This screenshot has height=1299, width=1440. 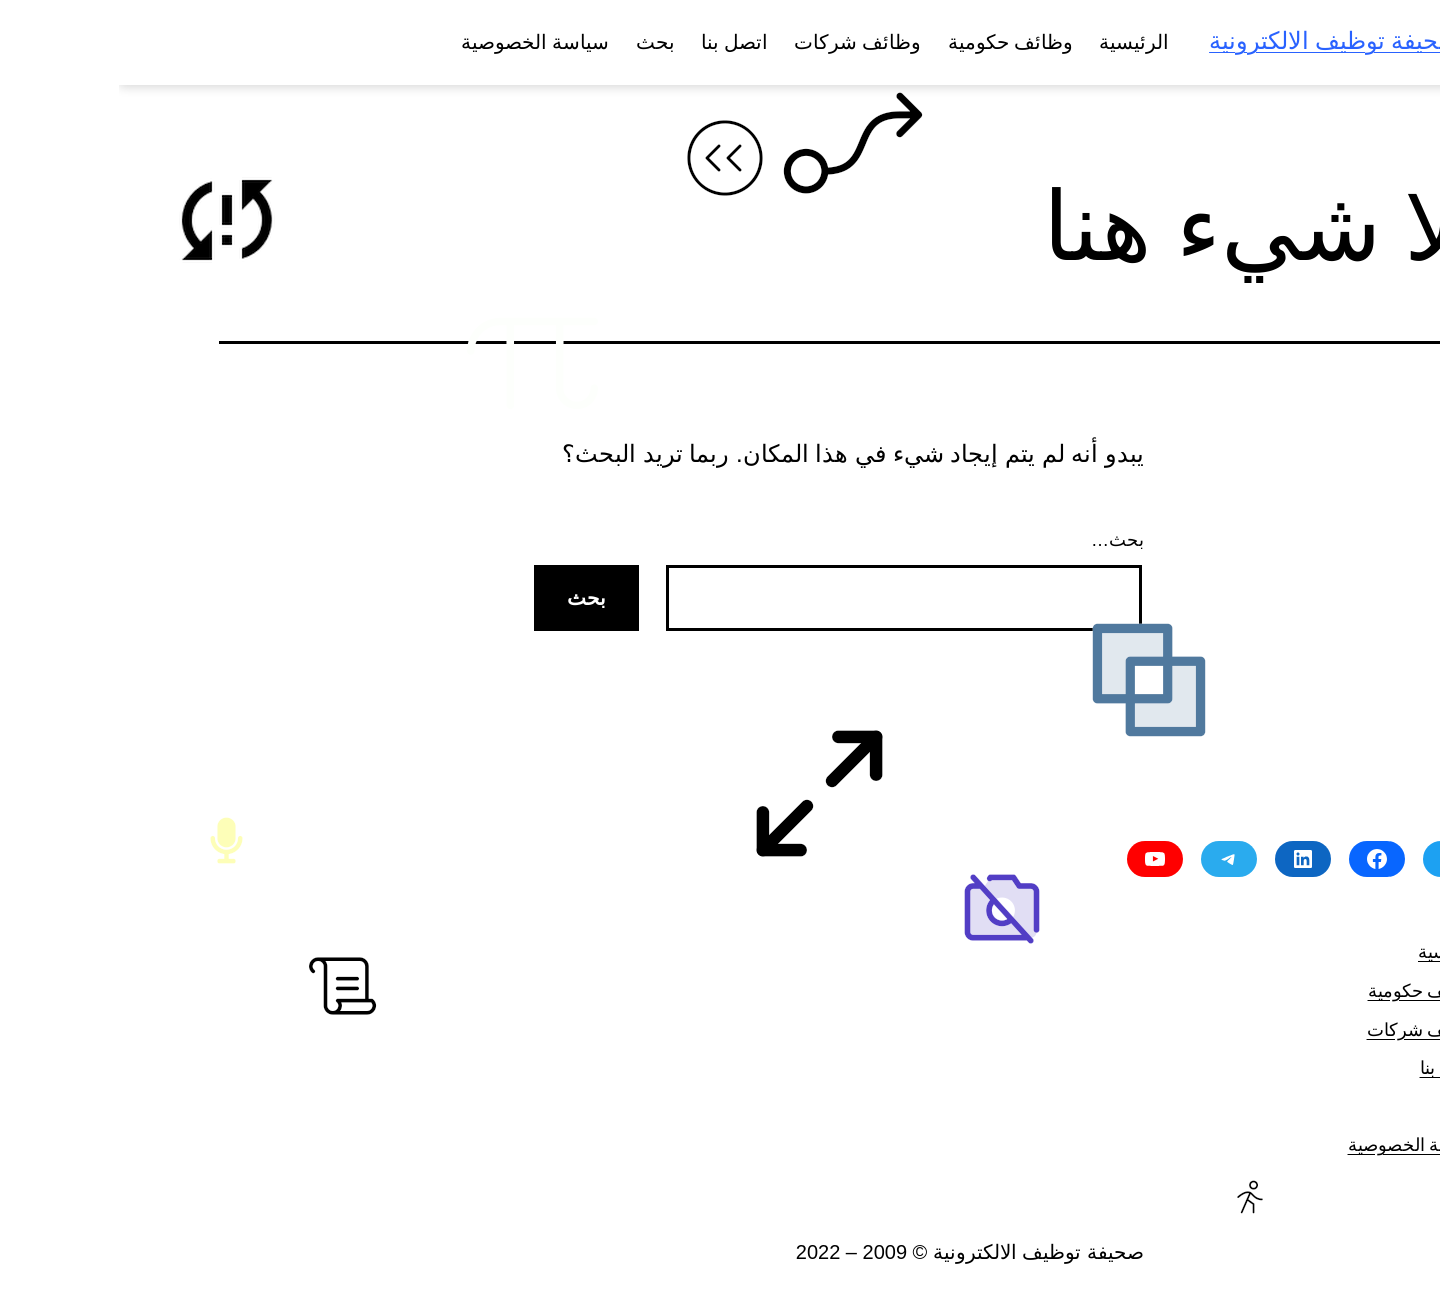 I want to click on indicates a workflow or process flow direction, so click(x=853, y=143).